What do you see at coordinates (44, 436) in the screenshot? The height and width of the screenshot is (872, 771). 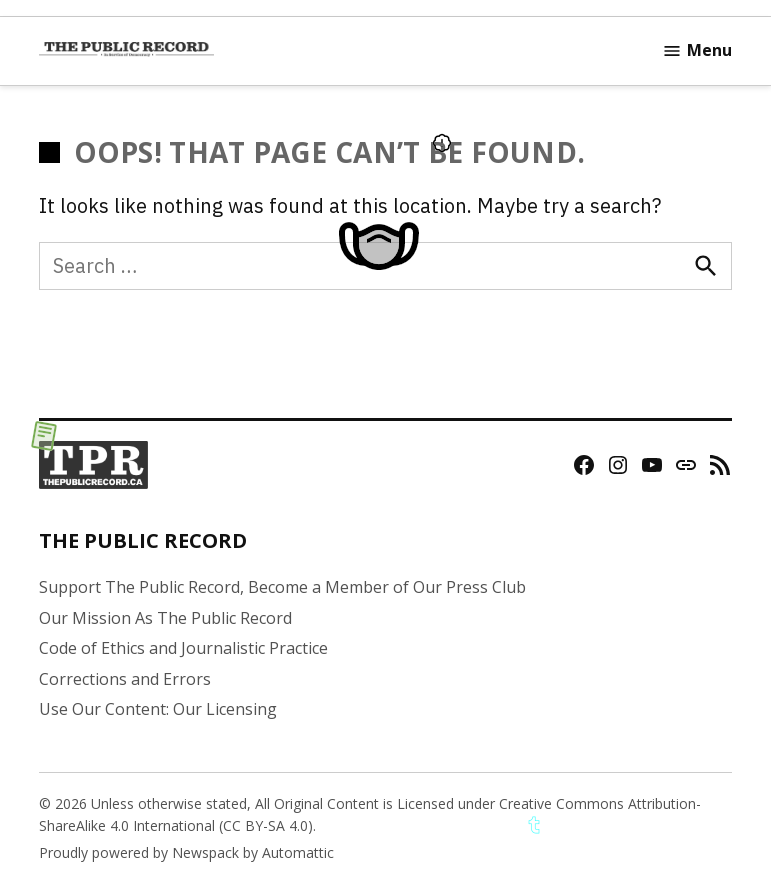 I see `view your resume or CV` at bounding box center [44, 436].